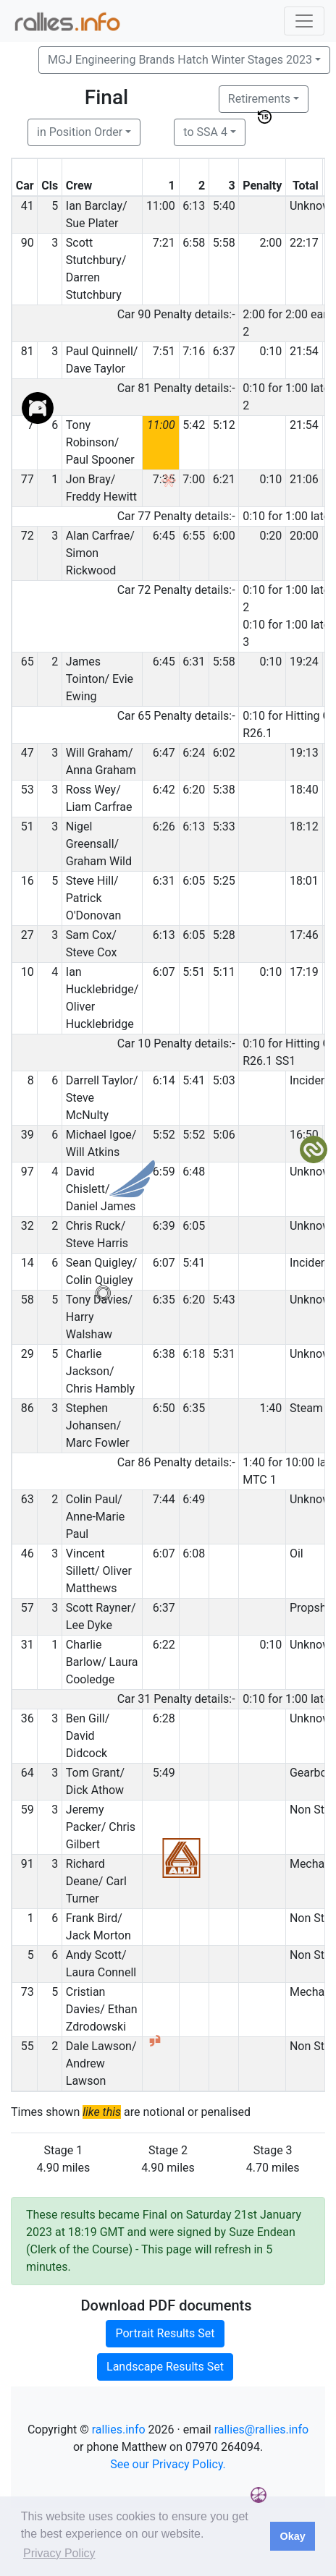 The height and width of the screenshot is (2576, 336). What do you see at coordinates (155, 2041) in the screenshot?
I see `visit glassdoor website` at bounding box center [155, 2041].